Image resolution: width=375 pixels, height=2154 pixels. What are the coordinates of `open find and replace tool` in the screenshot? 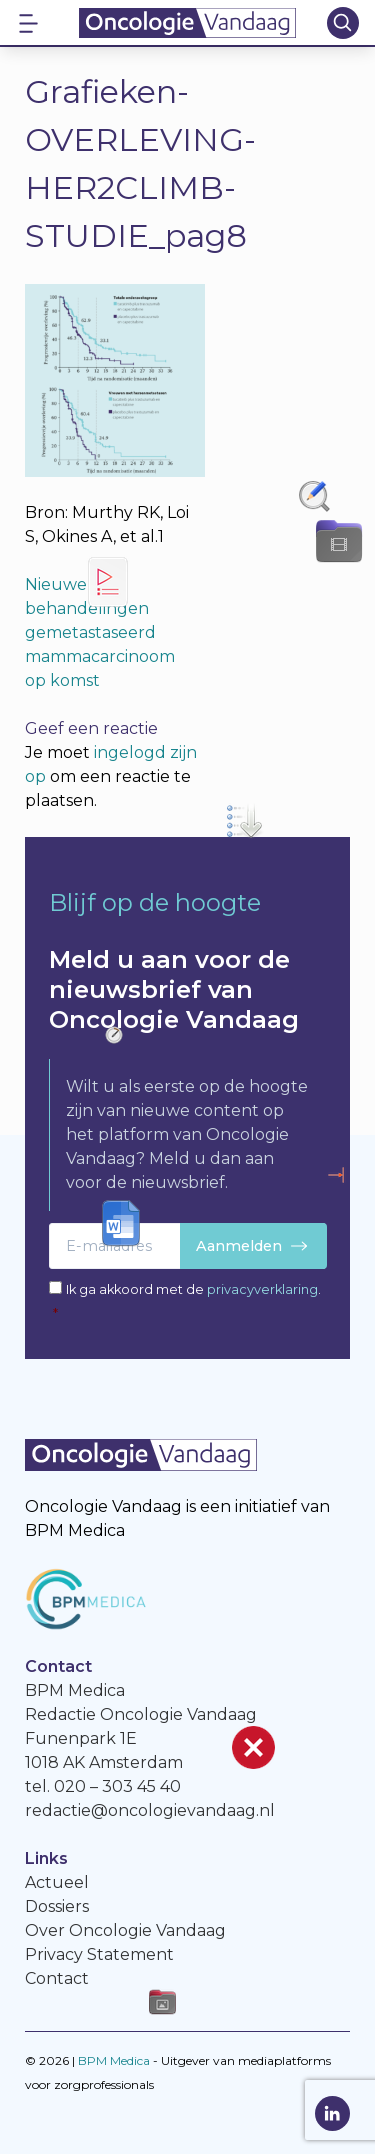 It's located at (314, 496).